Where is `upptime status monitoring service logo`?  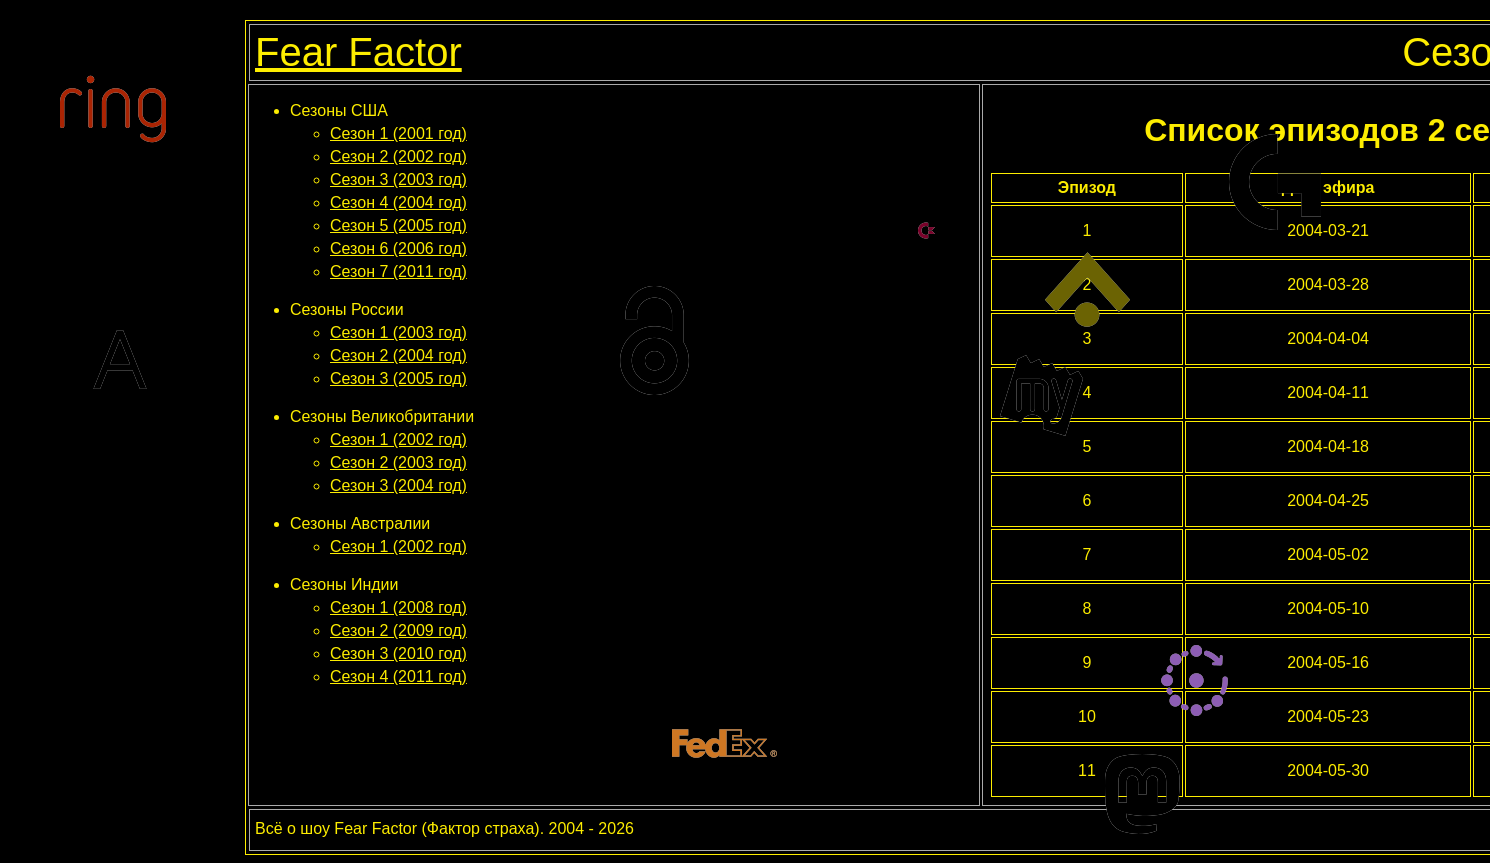
upptime status monitoring service logo is located at coordinates (1087, 289).